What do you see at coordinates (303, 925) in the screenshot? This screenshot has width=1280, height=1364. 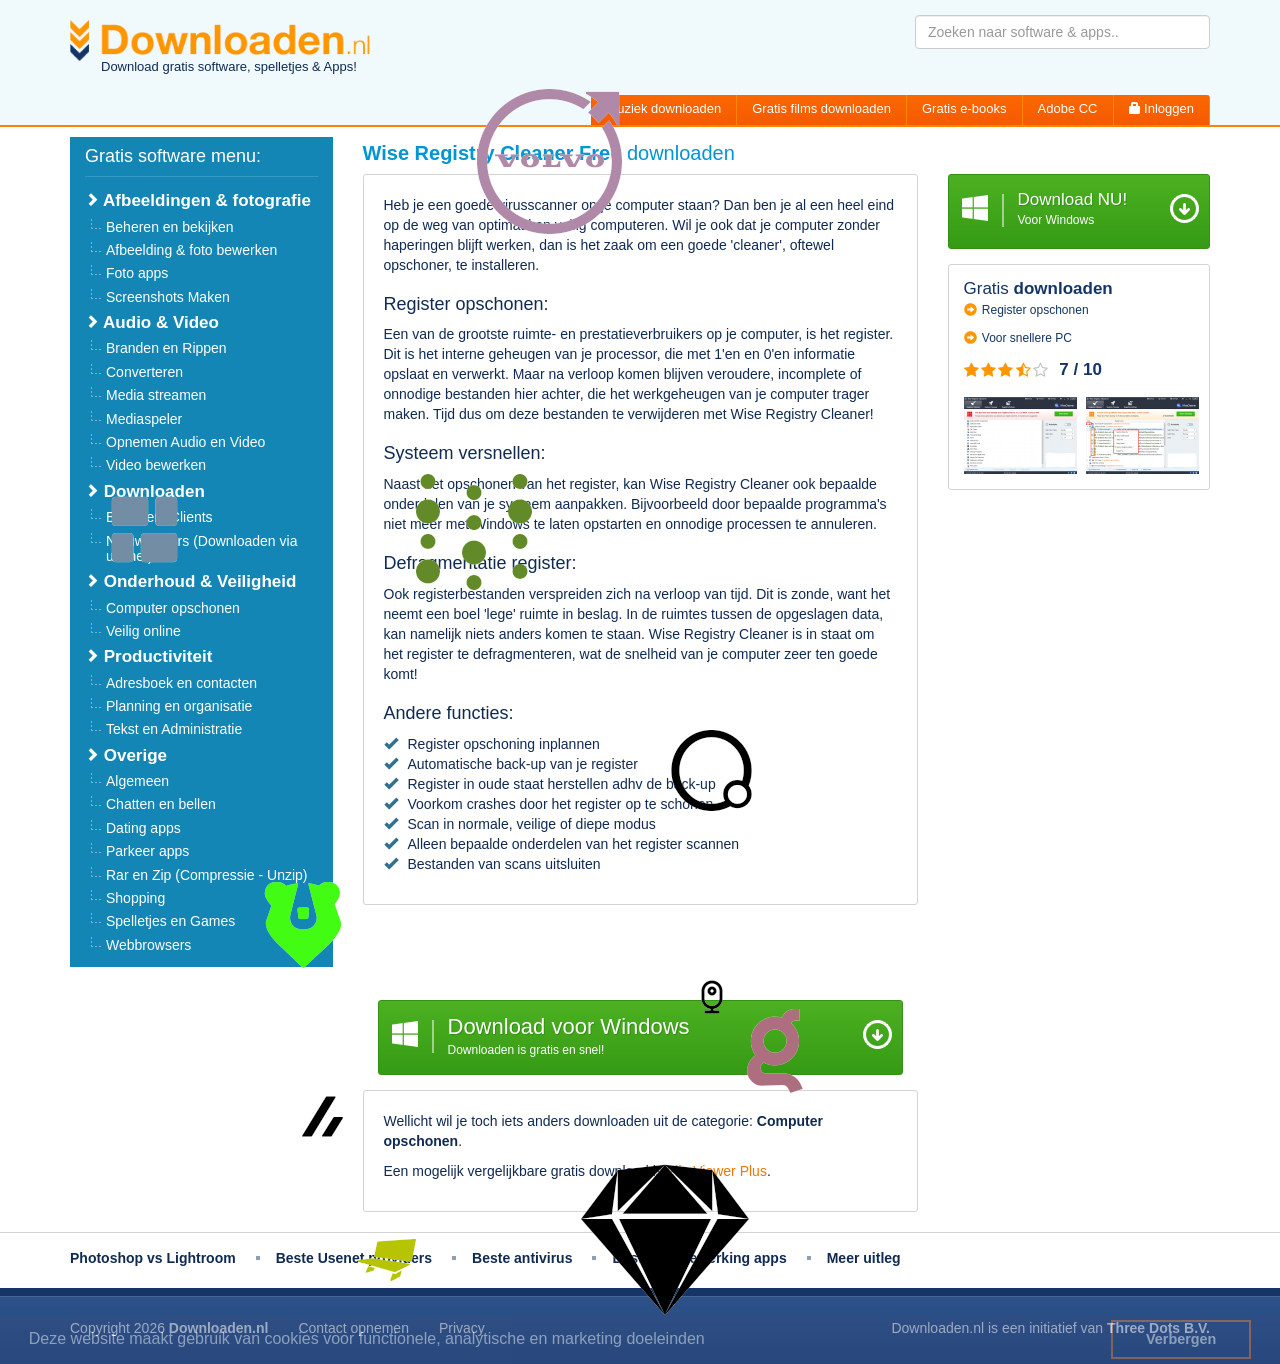 I see `open the Uptime Kuma monitoring dashboard` at bounding box center [303, 925].